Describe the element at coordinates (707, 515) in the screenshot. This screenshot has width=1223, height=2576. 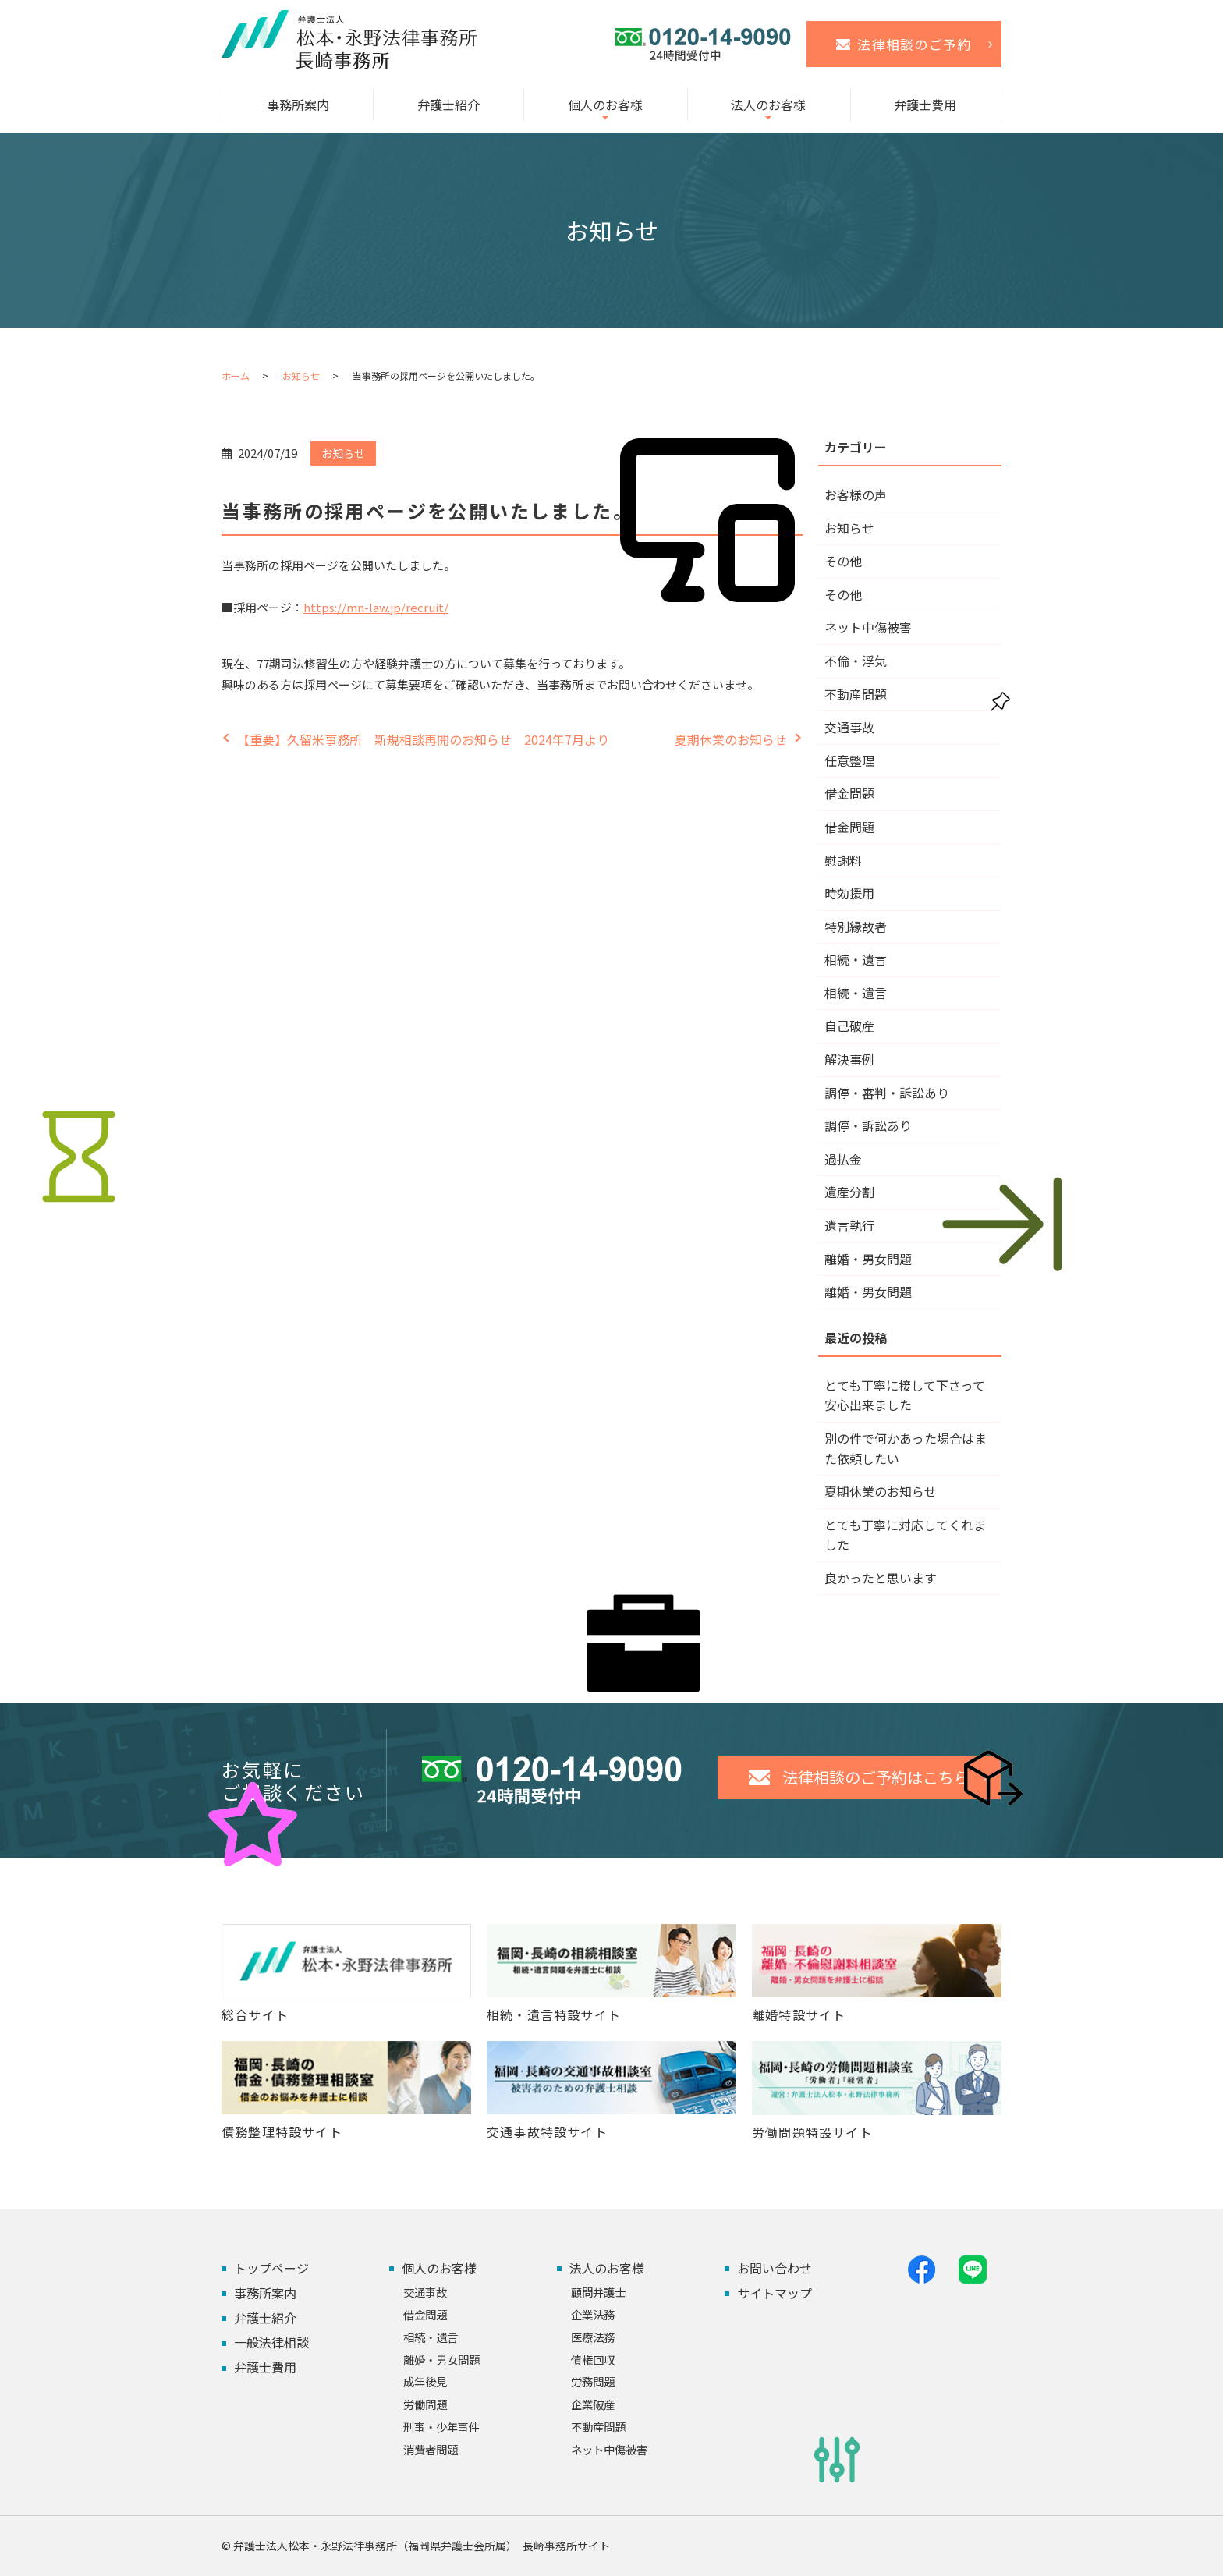
I see `view connected devices` at that location.